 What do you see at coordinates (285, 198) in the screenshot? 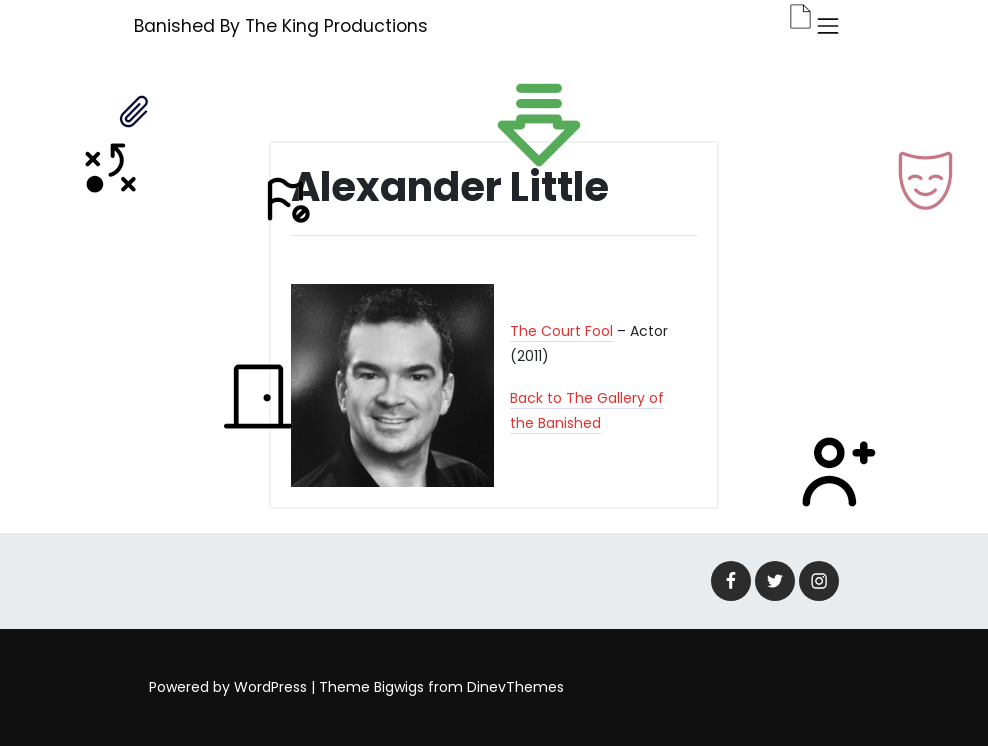
I see `cancel or remove a flagged item` at bounding box center [285, 198].